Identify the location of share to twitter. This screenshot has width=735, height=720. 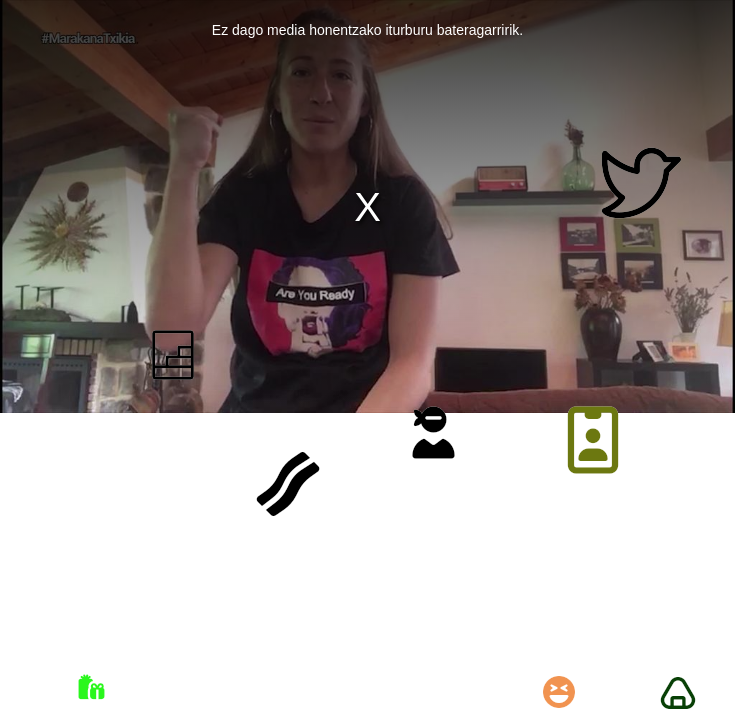
(637, 180).